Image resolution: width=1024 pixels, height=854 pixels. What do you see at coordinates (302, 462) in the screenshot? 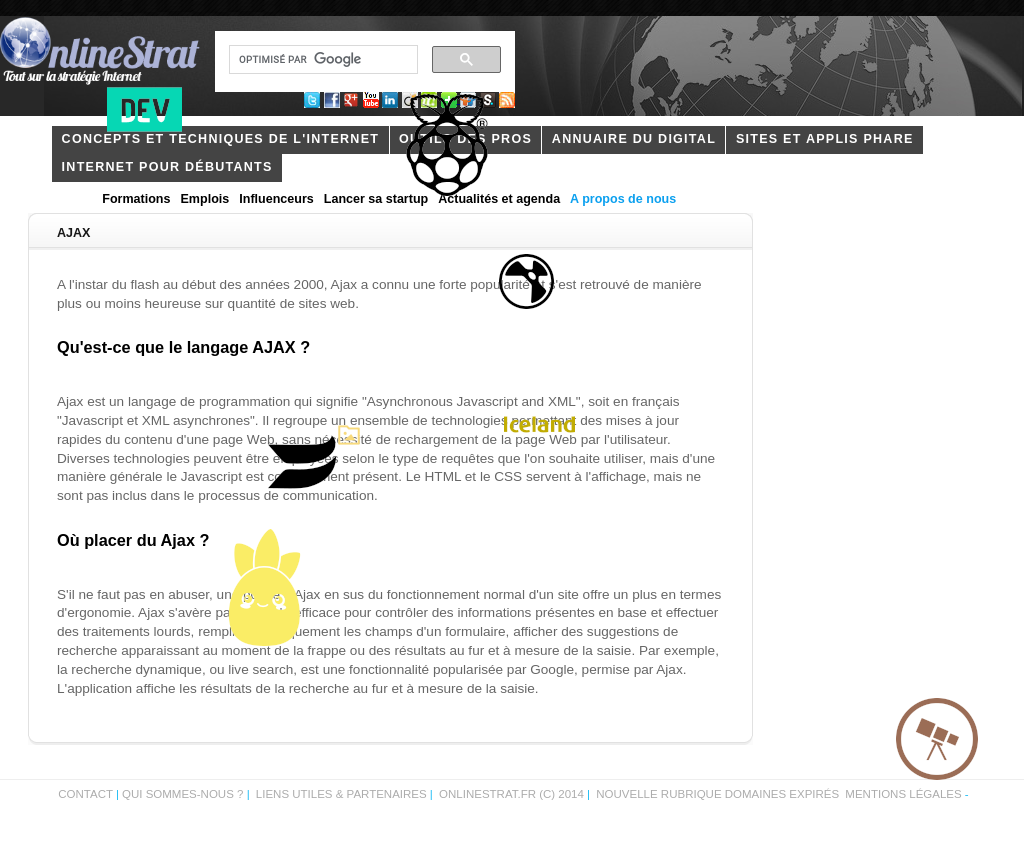
I see `wistia video hosting platform logo` at bounding box center [302, 462].